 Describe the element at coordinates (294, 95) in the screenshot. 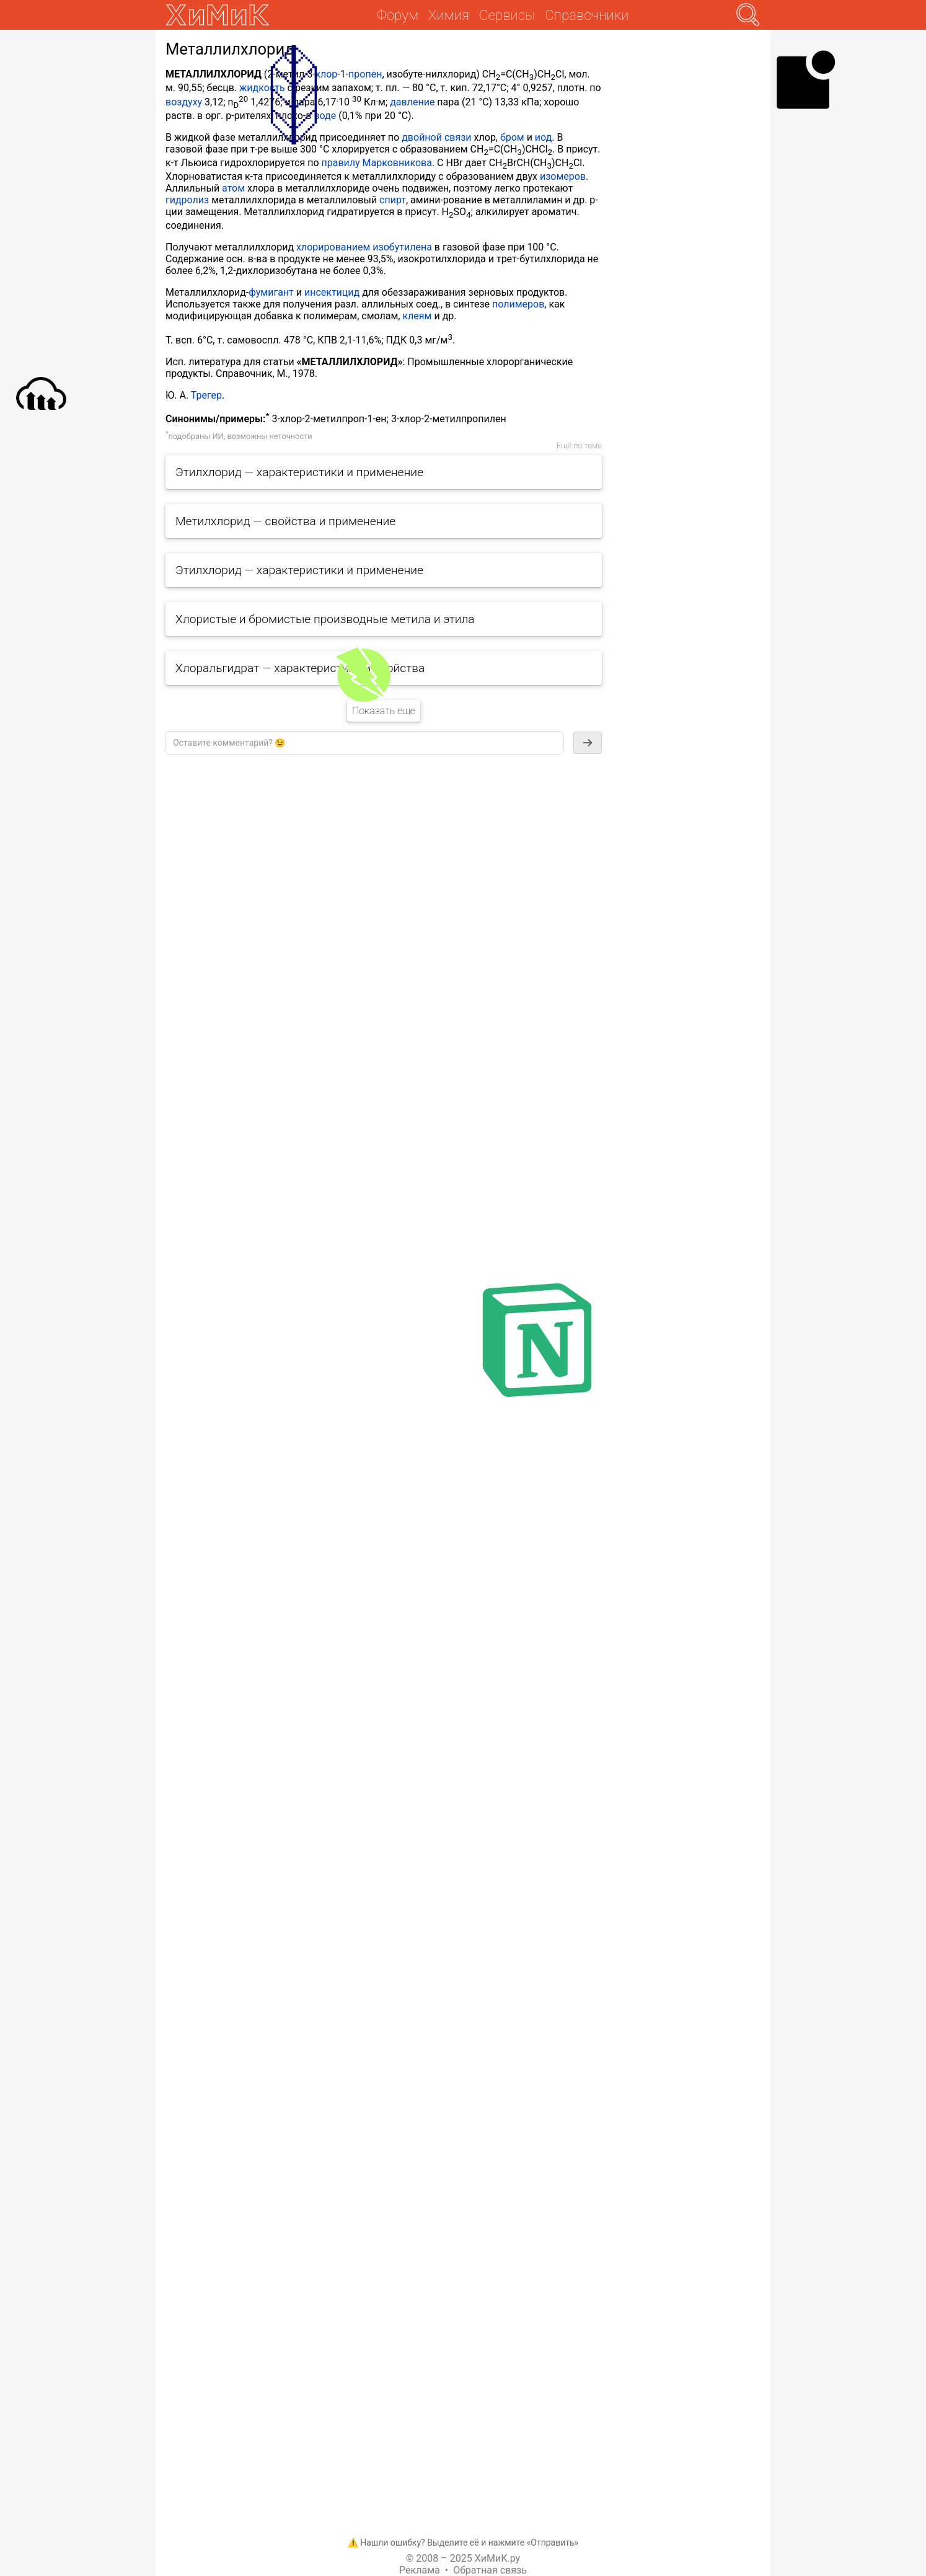

I see `folium mapping library logo` at that location.